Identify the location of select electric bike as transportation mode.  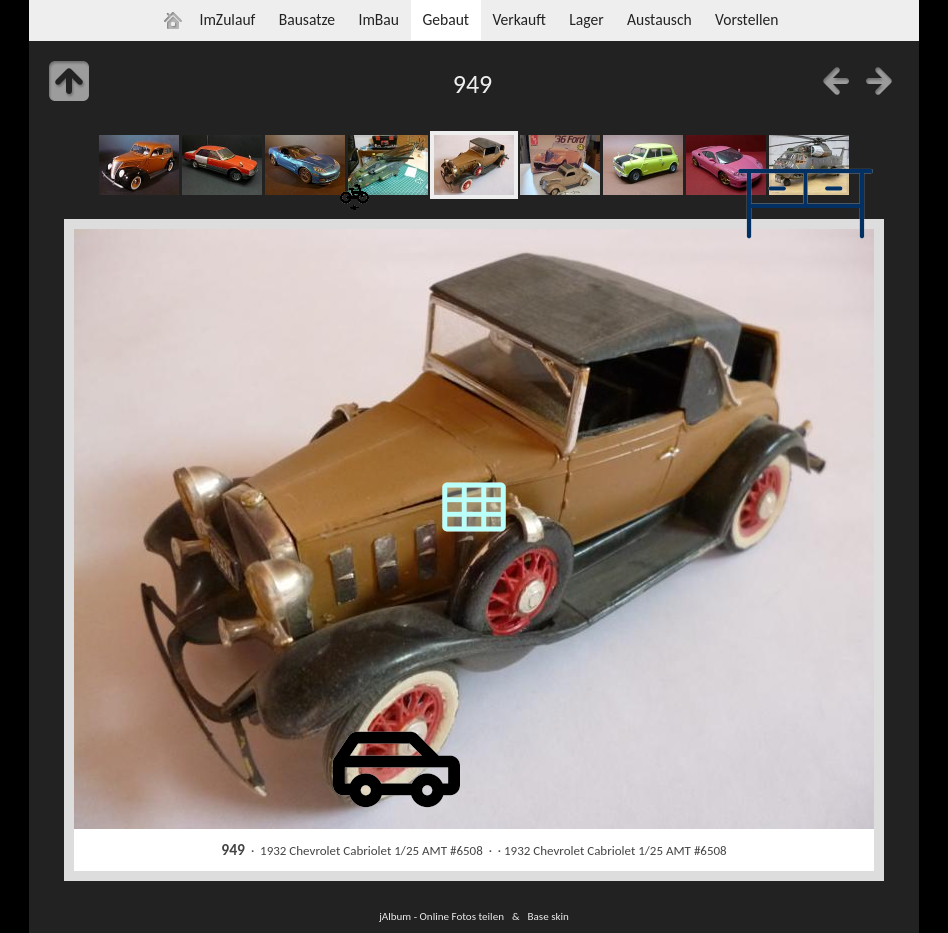
(354, 197).